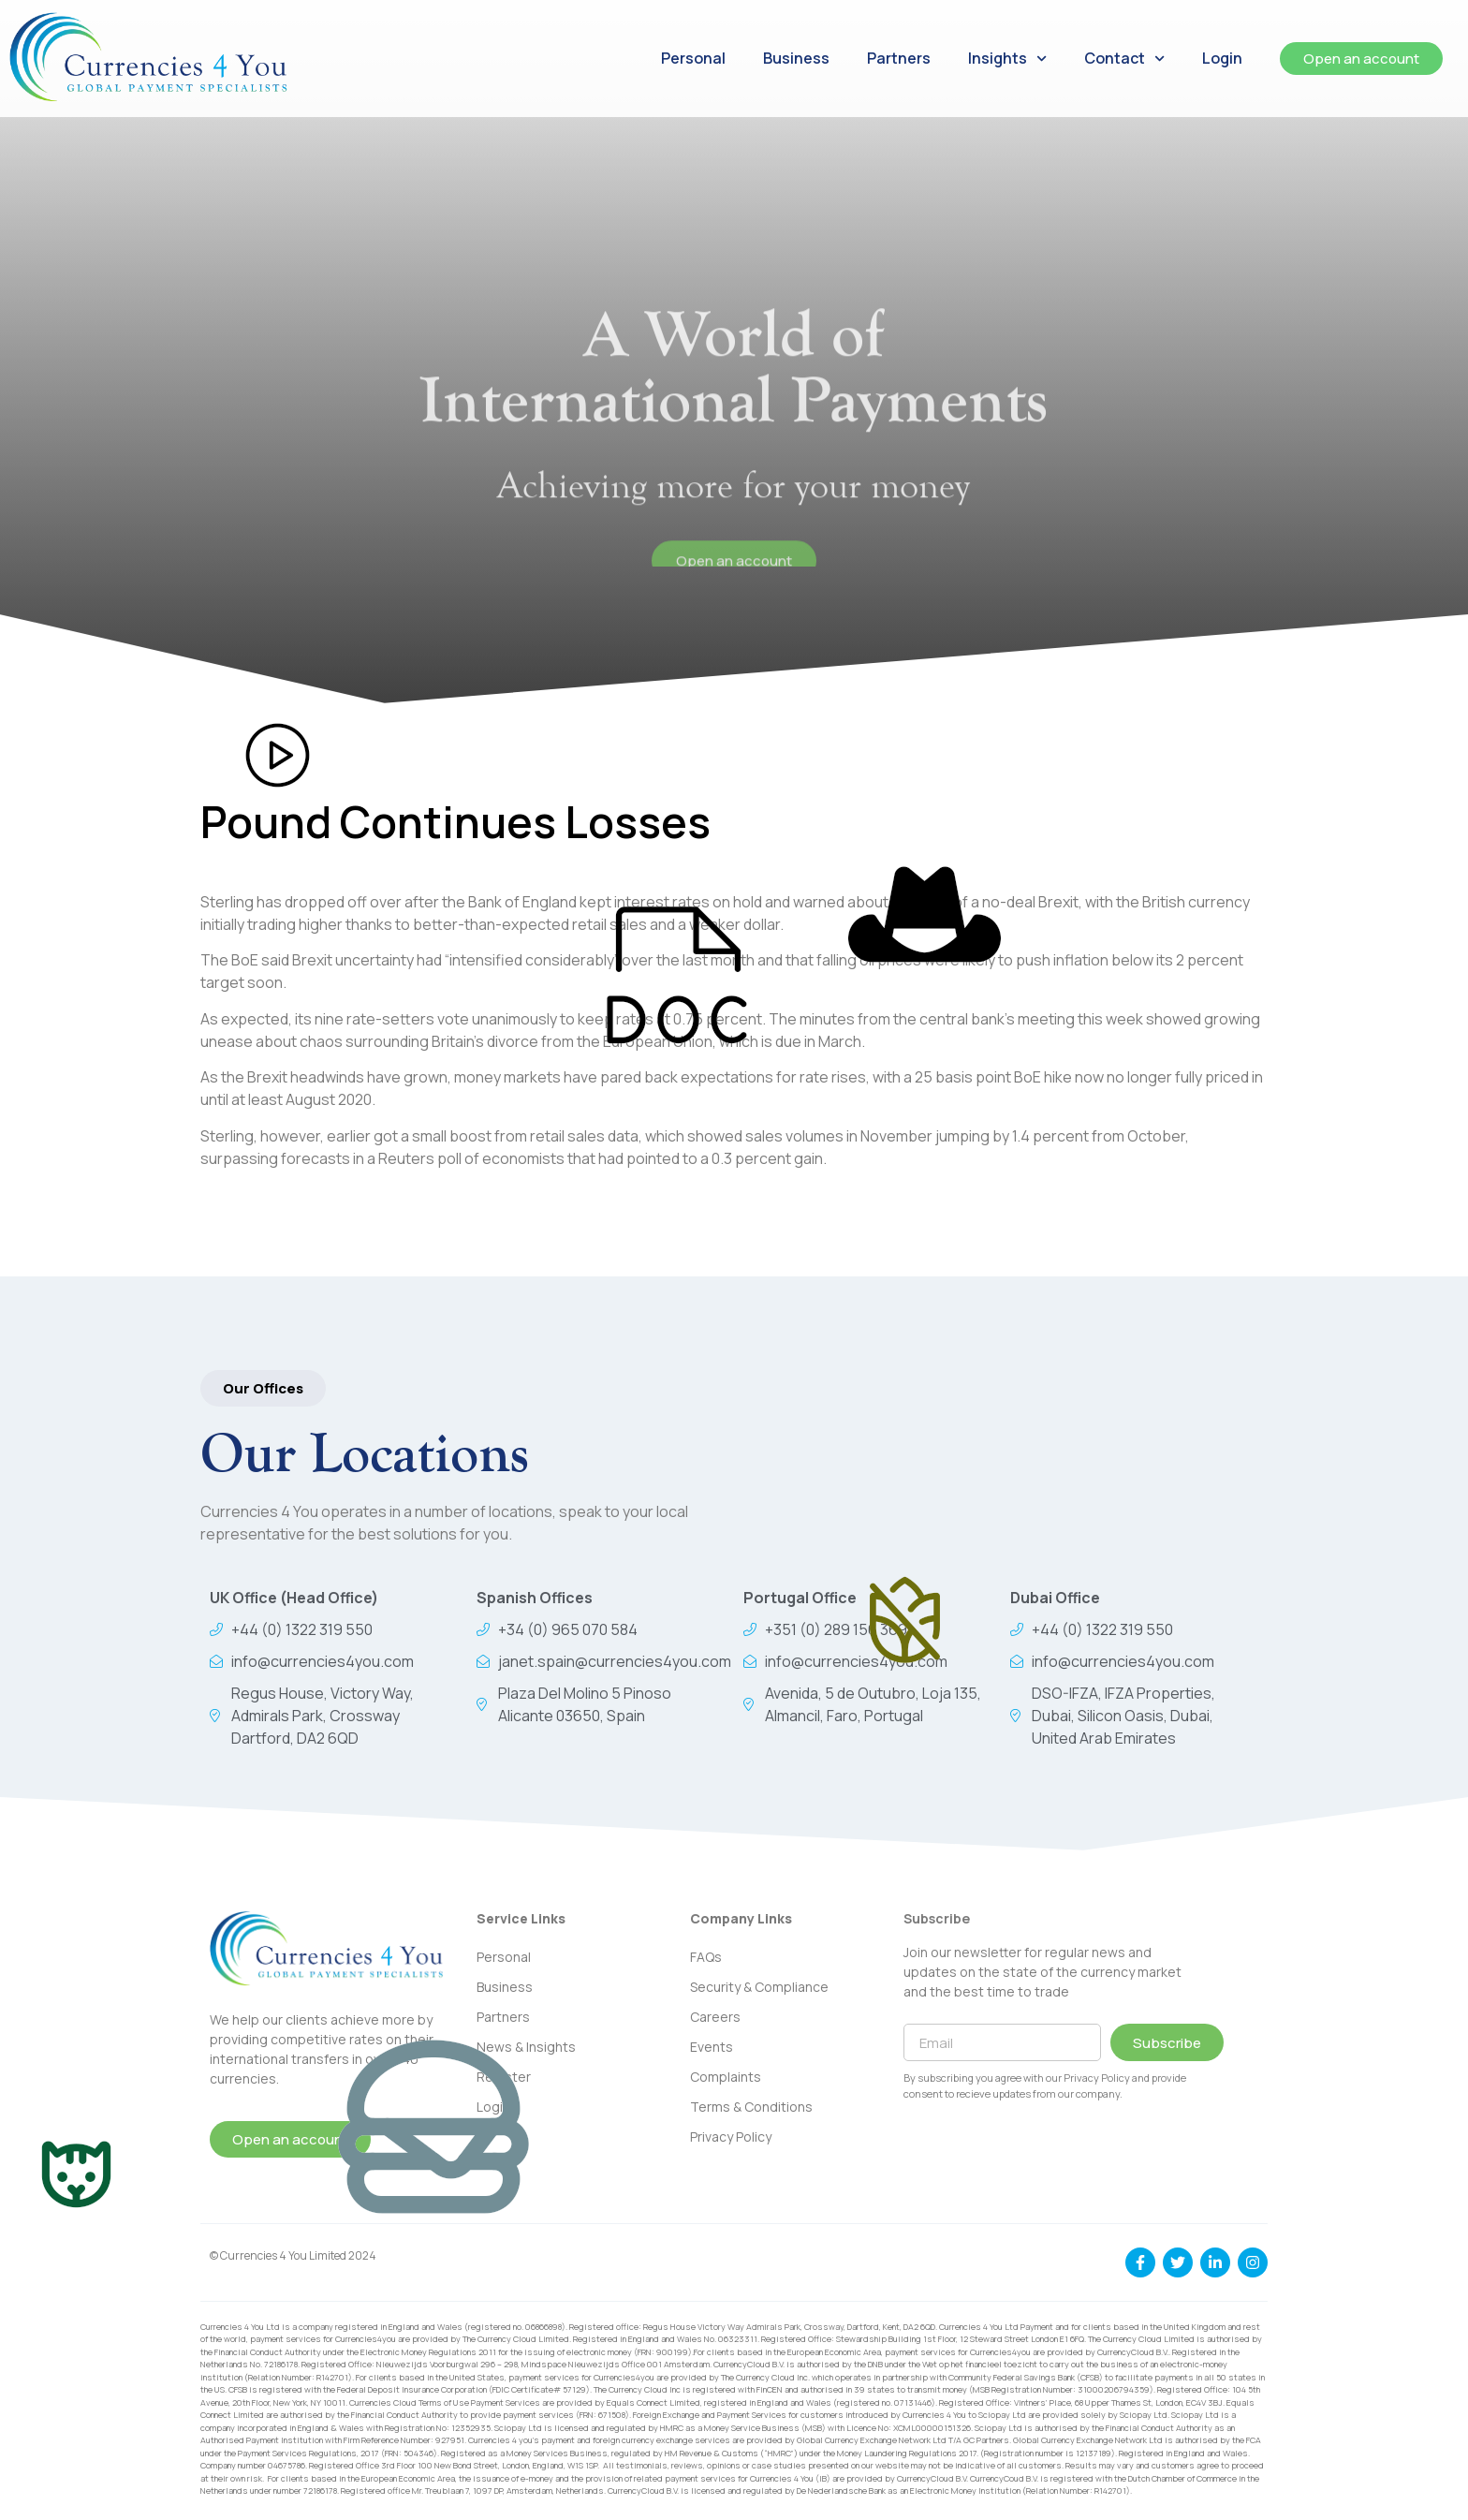 The image size is (1468, 2520). Describe the element at coordinates (678, 980) in the screenshot. I see `open a document file` at that location.